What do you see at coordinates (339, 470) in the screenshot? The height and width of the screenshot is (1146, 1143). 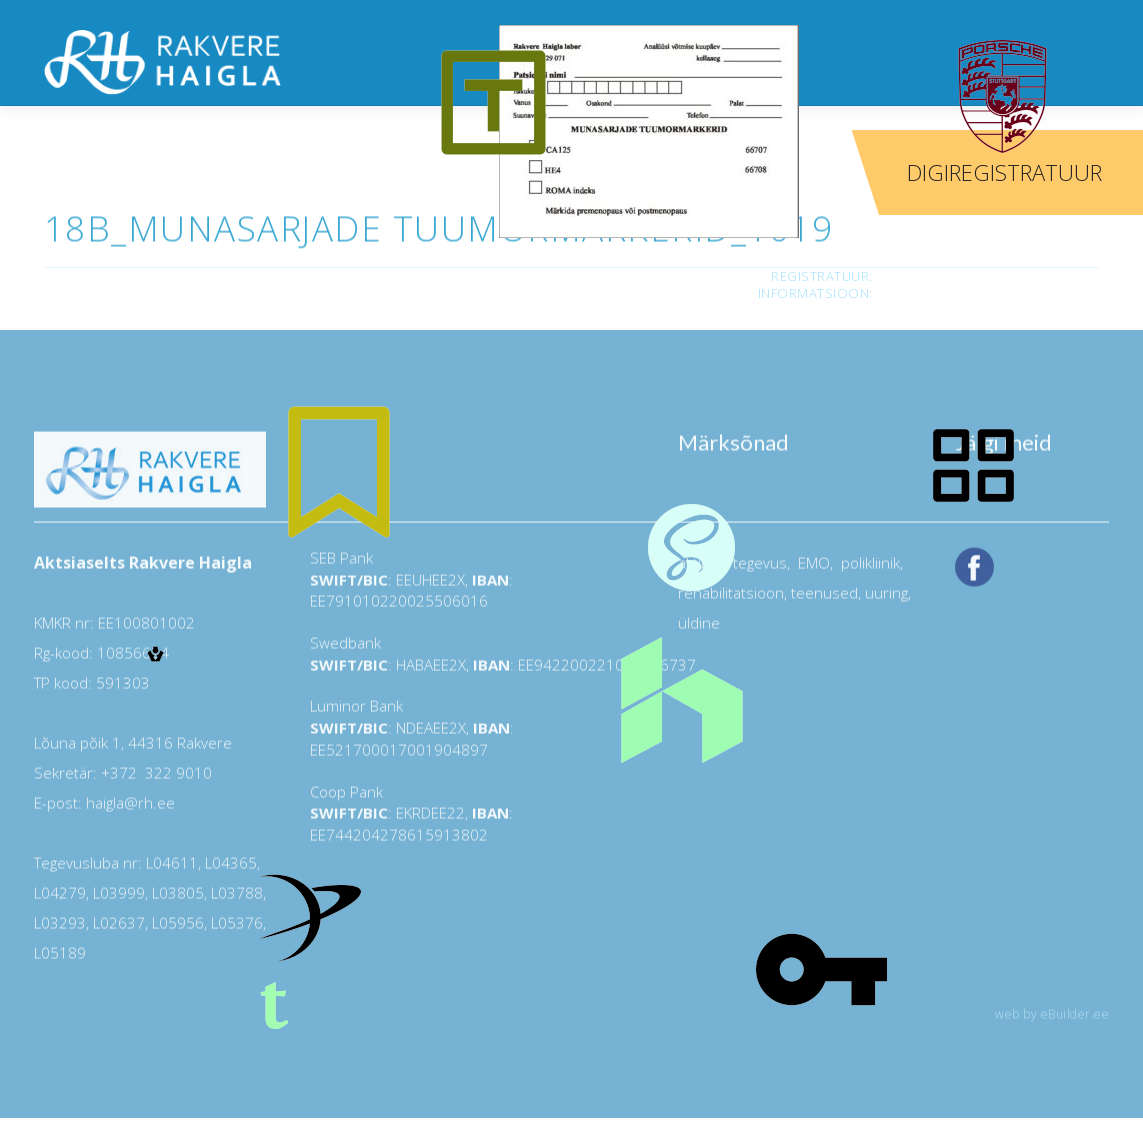 I see `save this item for later` at bounding box center [339, 470].